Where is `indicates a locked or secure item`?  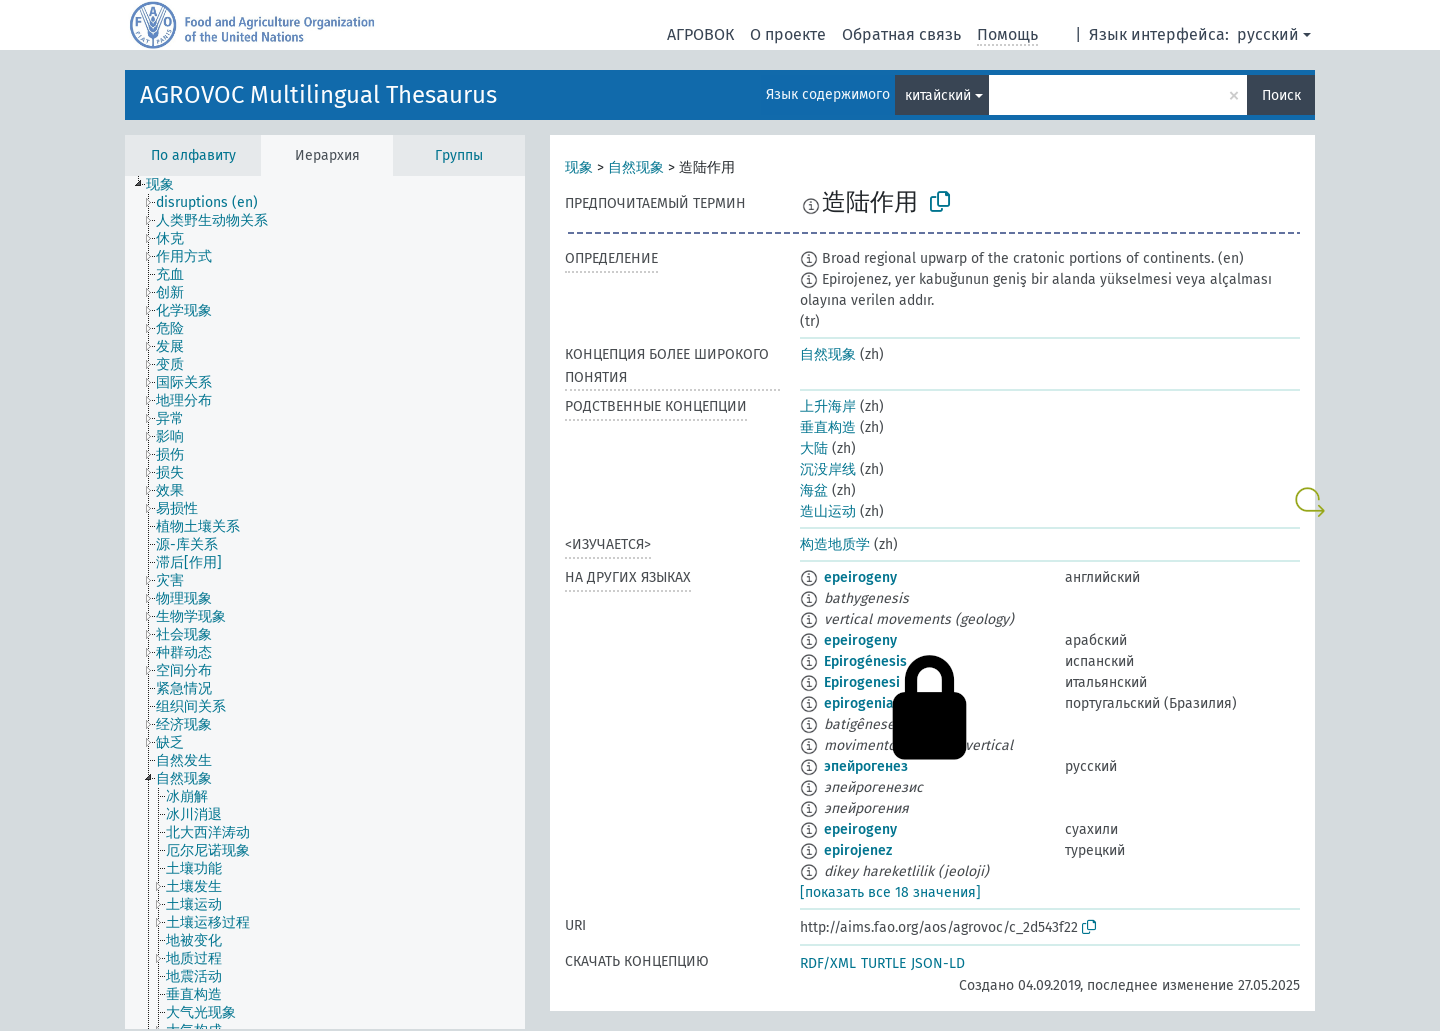
indicates a locked or secure item is located at coordinates (929, 710).